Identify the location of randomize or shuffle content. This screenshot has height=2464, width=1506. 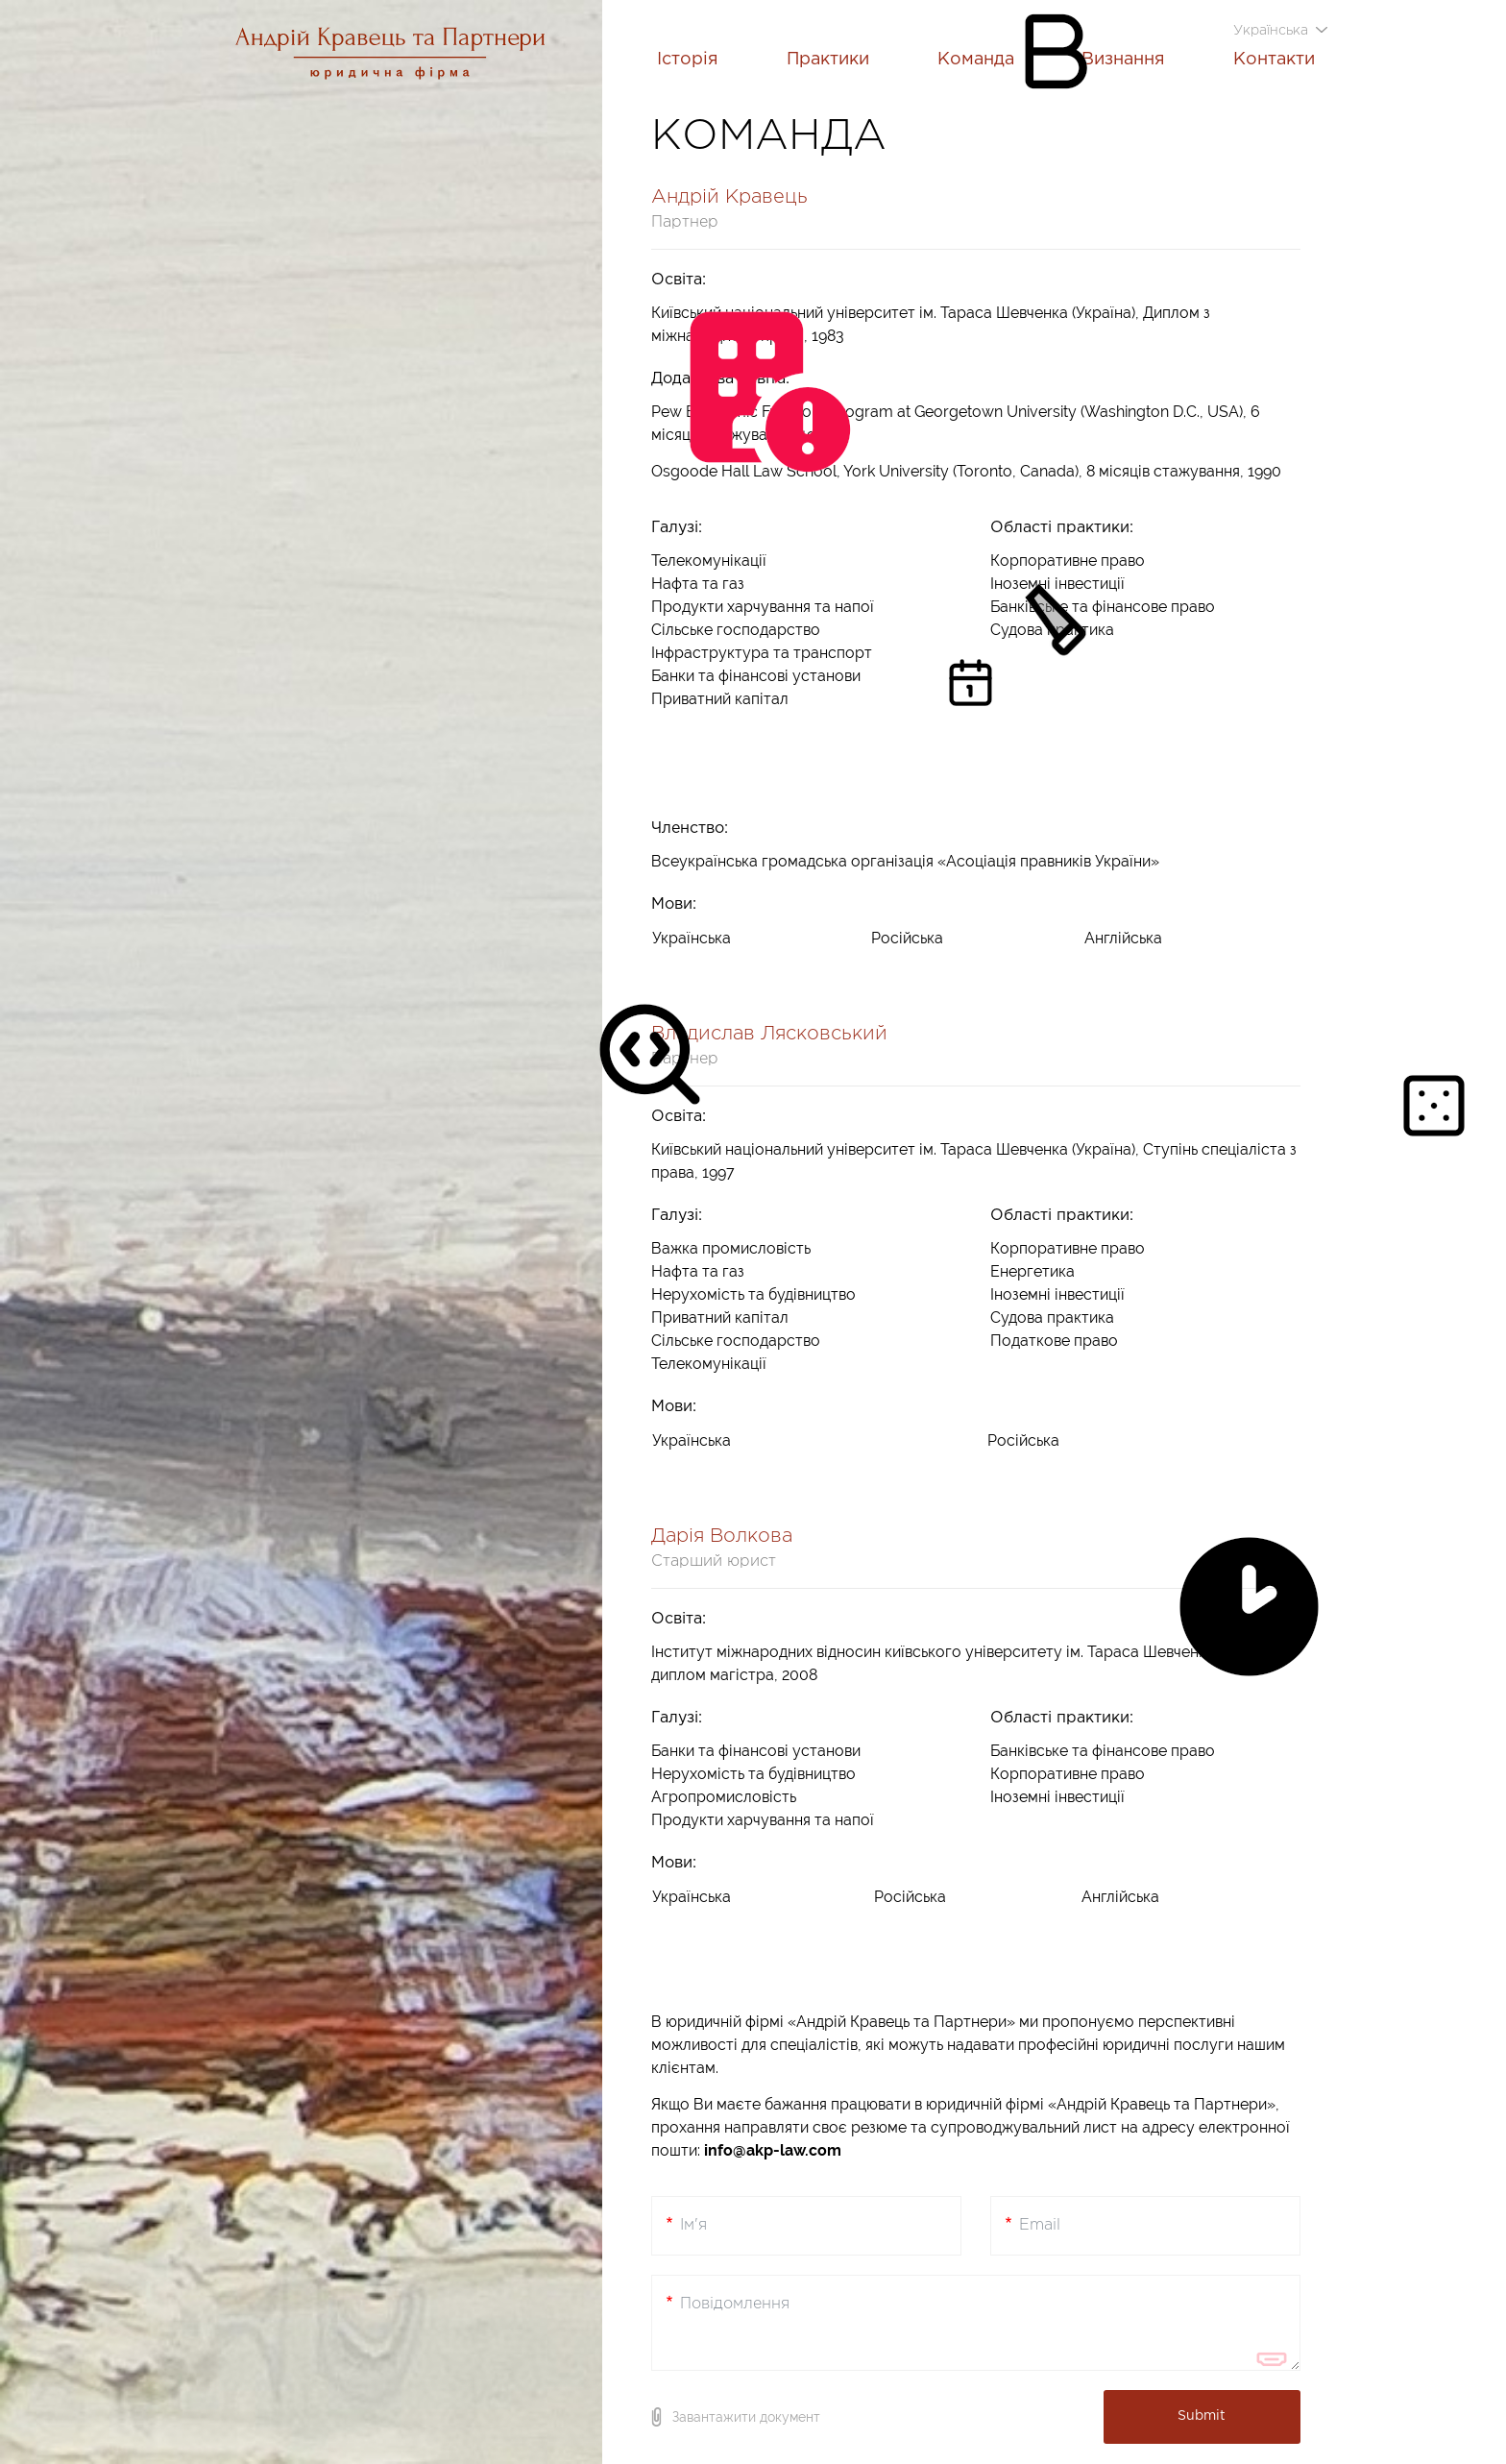
(1434, 1106).